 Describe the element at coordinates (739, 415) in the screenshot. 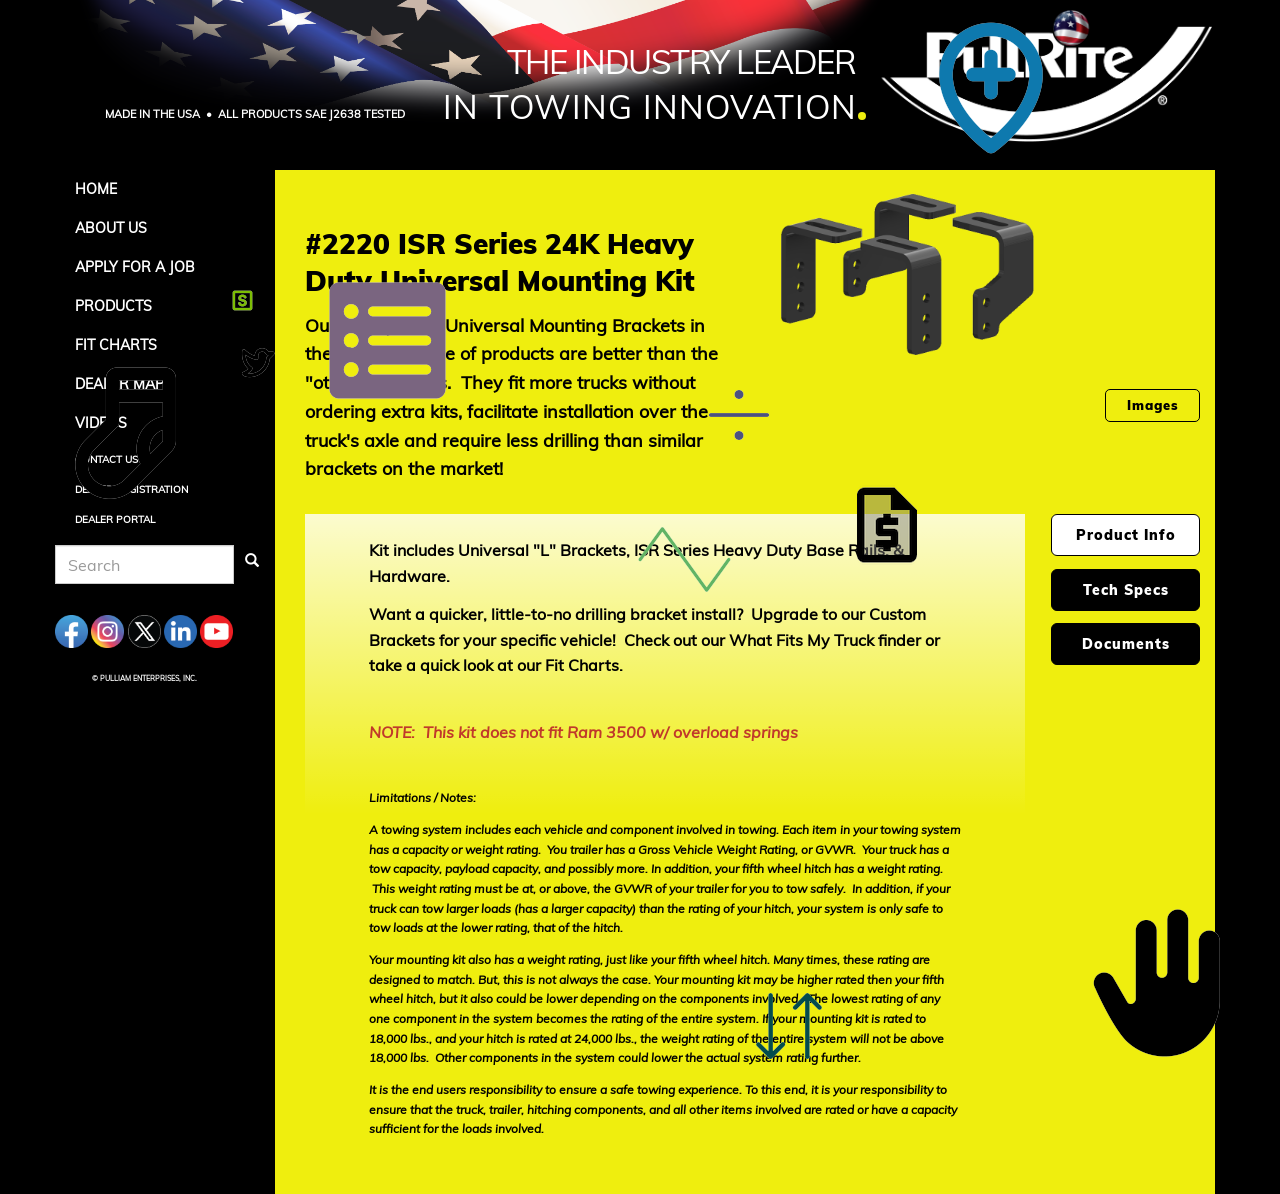

I see `perform division calculation` at that location.